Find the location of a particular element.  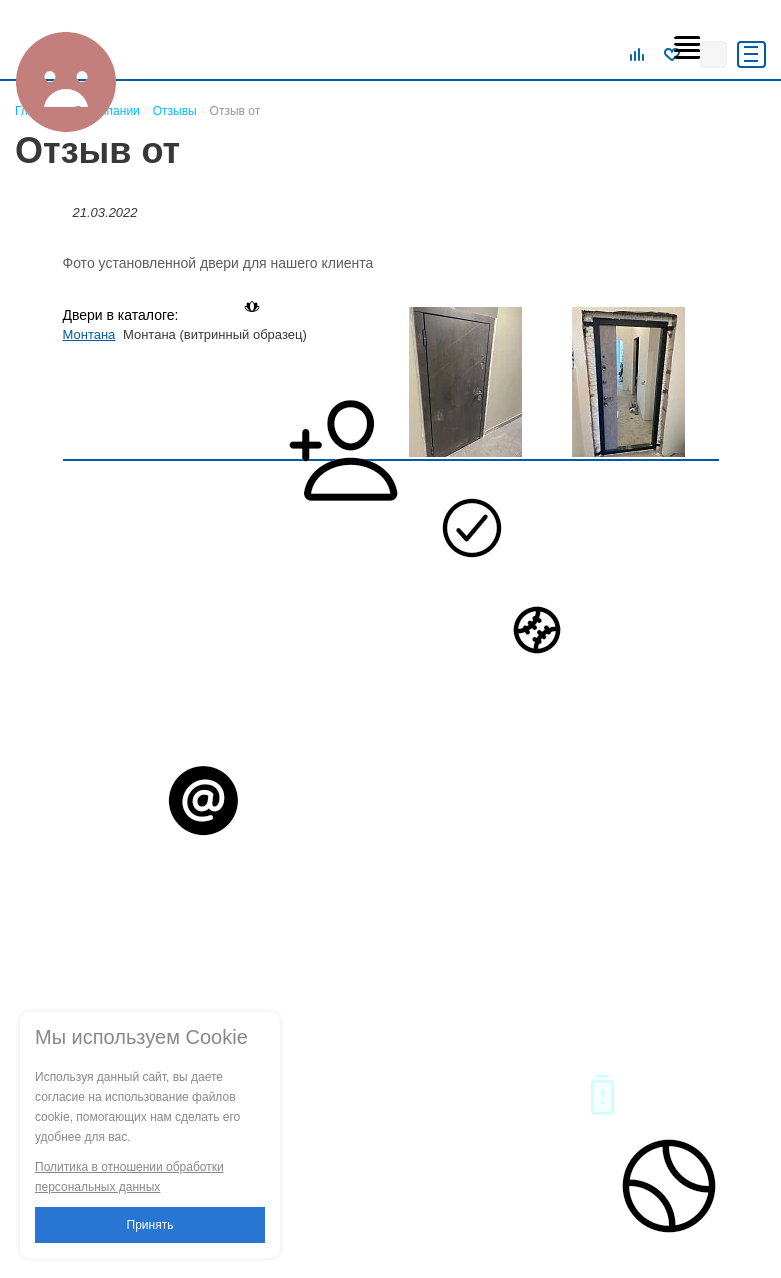

confirms a completed action or task is located at coordinates (472, 528).